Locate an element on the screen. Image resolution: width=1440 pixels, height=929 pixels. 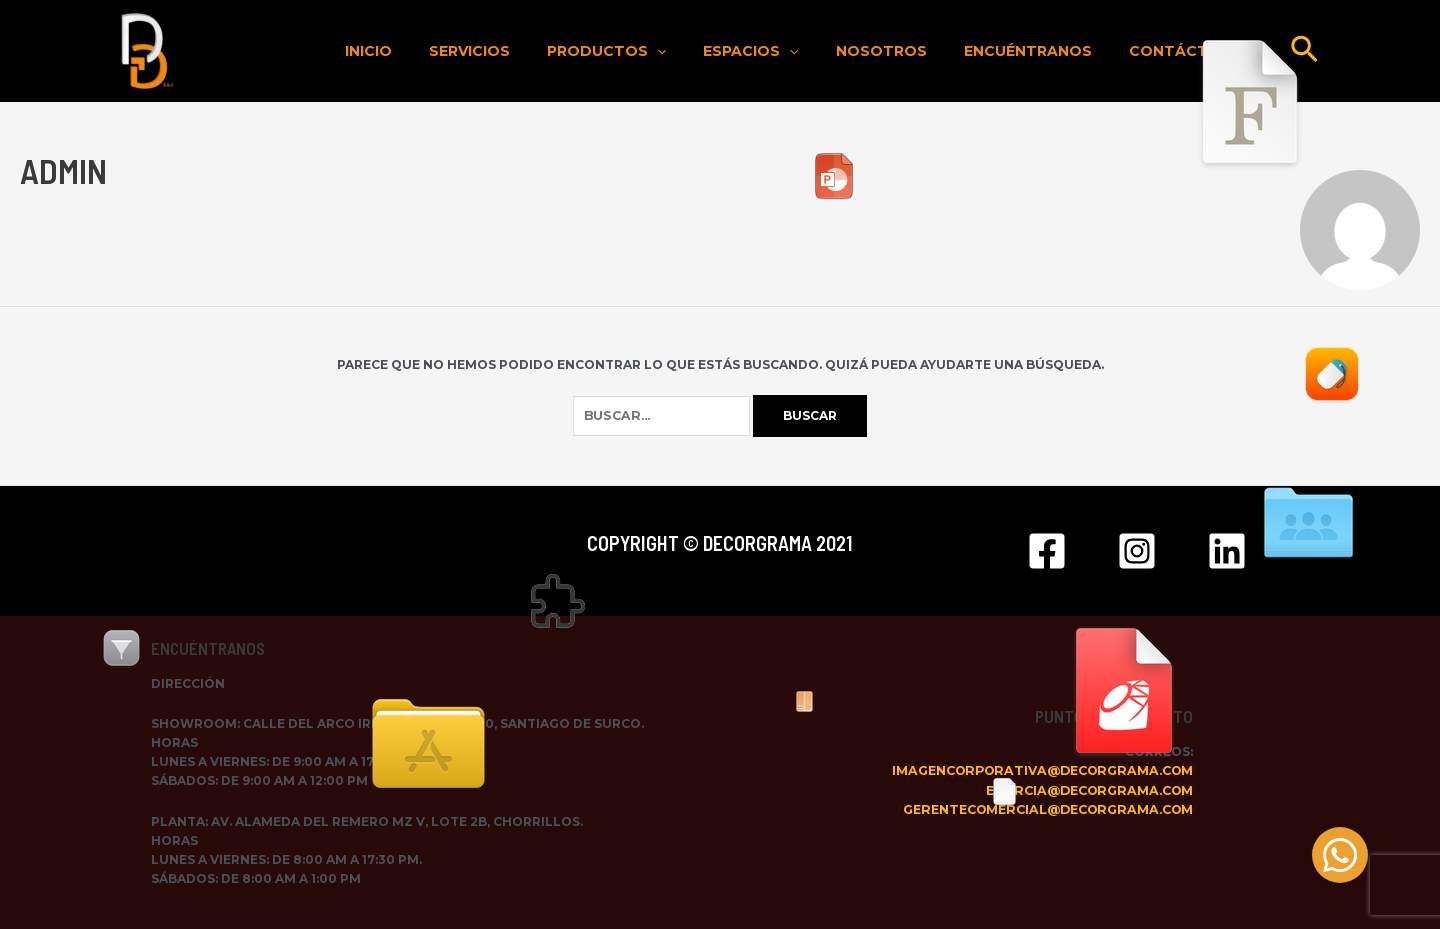
a fortran source code file is located at coordinates (1250, 104).